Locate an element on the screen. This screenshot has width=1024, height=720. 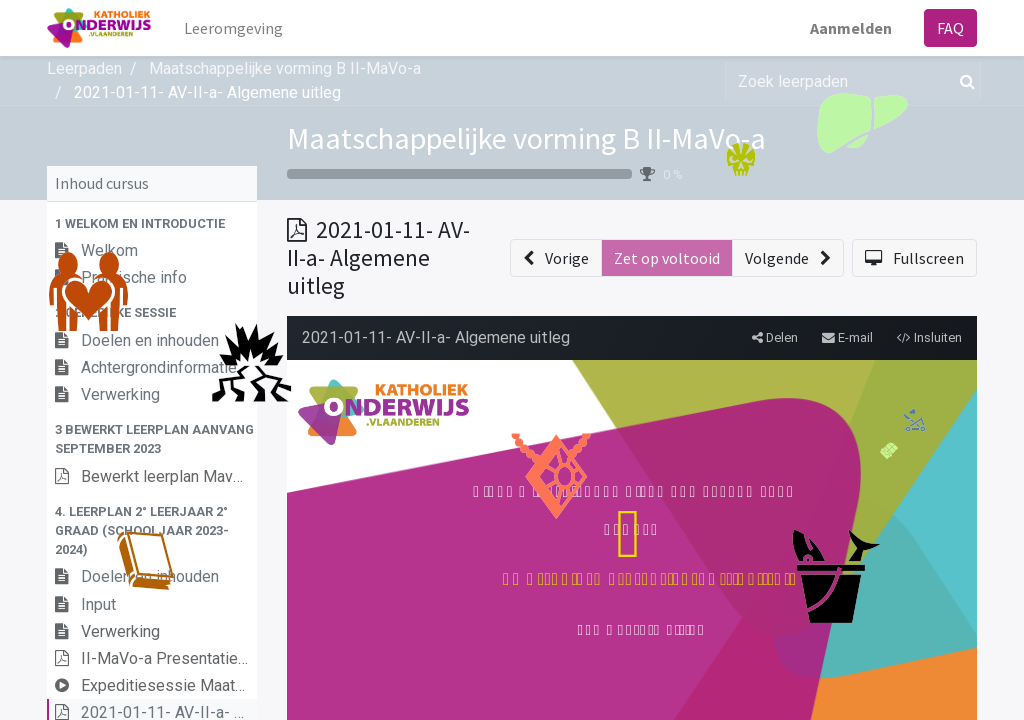
access your library or reading list is located at coordinates (145, 560).